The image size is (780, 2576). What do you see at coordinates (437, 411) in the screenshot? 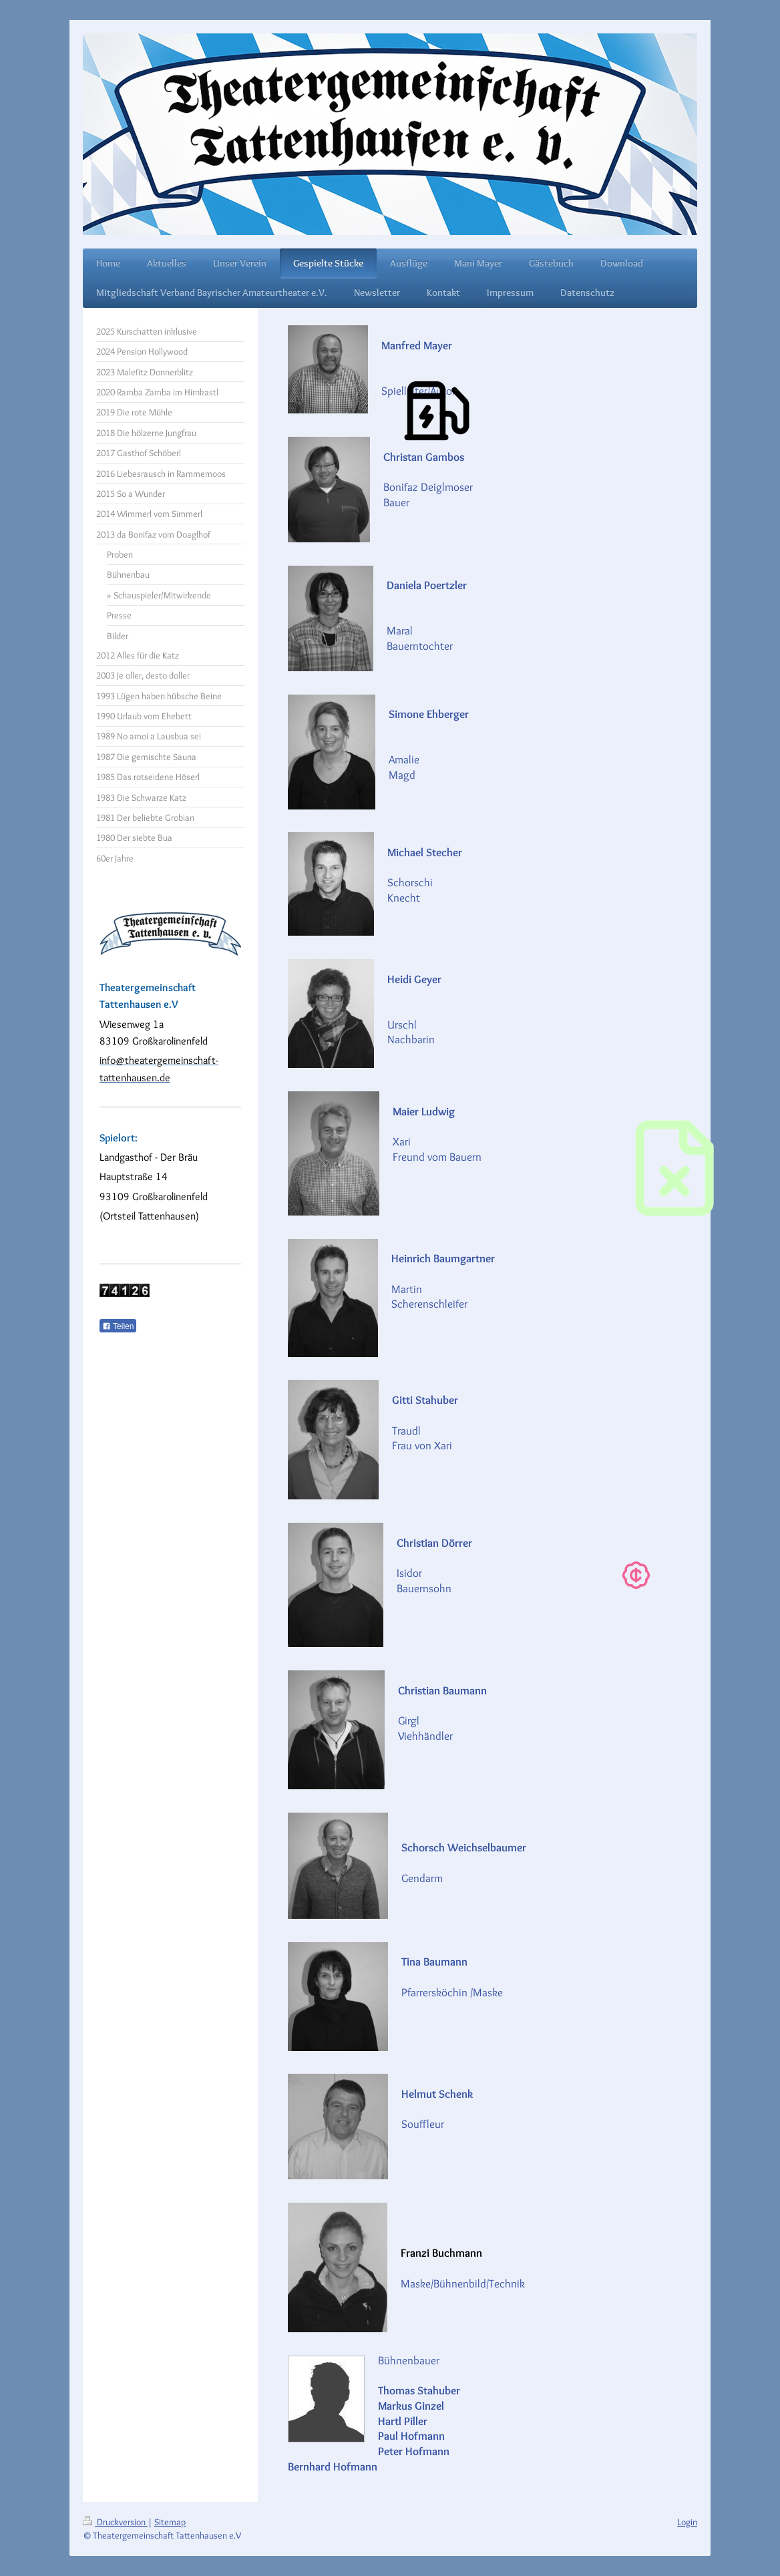
I see `find nearby electric vehicle charging stations` at bounding box center [437, 411].